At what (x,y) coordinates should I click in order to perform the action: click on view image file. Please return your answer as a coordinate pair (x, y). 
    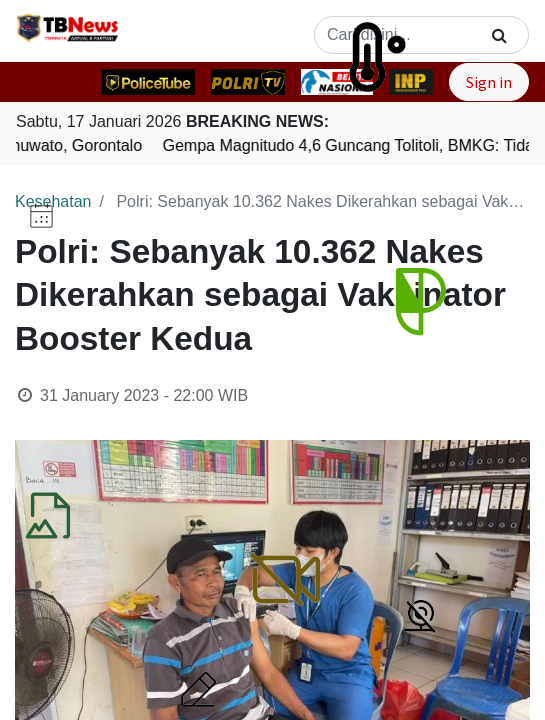
    Looking at the image, I should click on (50, 515).